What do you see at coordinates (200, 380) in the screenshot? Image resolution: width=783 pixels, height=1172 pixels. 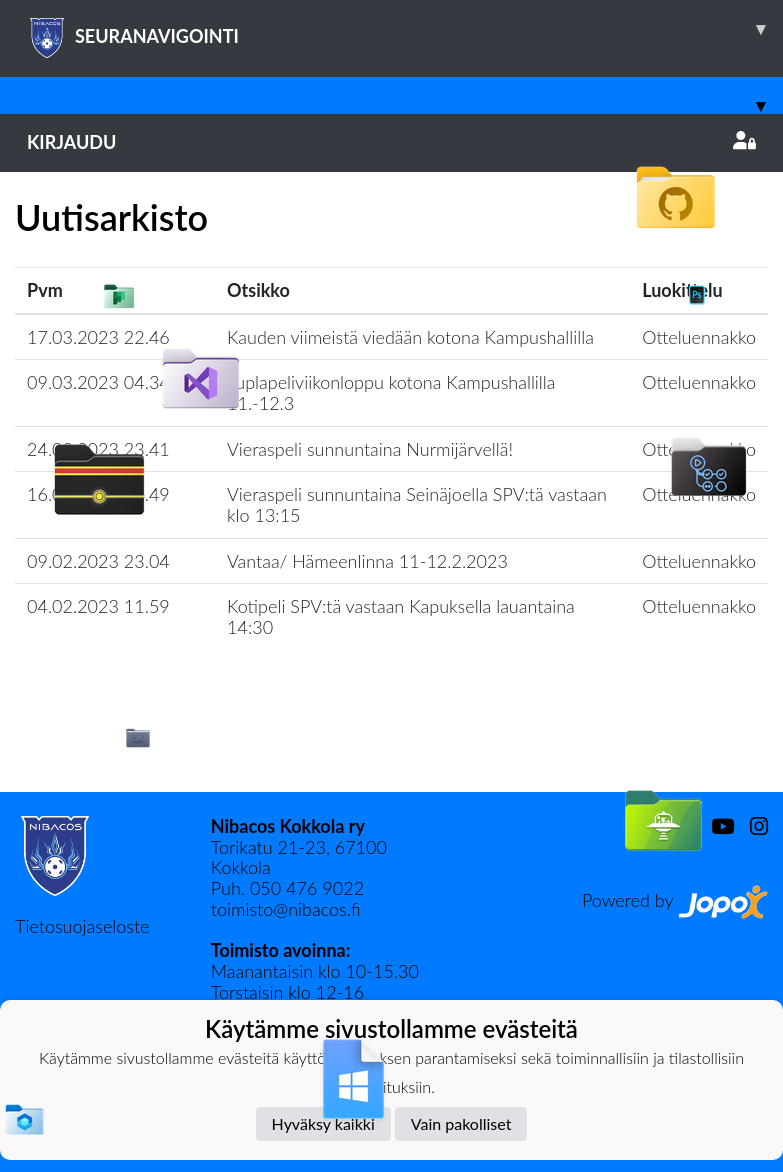 I see `open visual studio project files folder` at bounding box center [200, 380].